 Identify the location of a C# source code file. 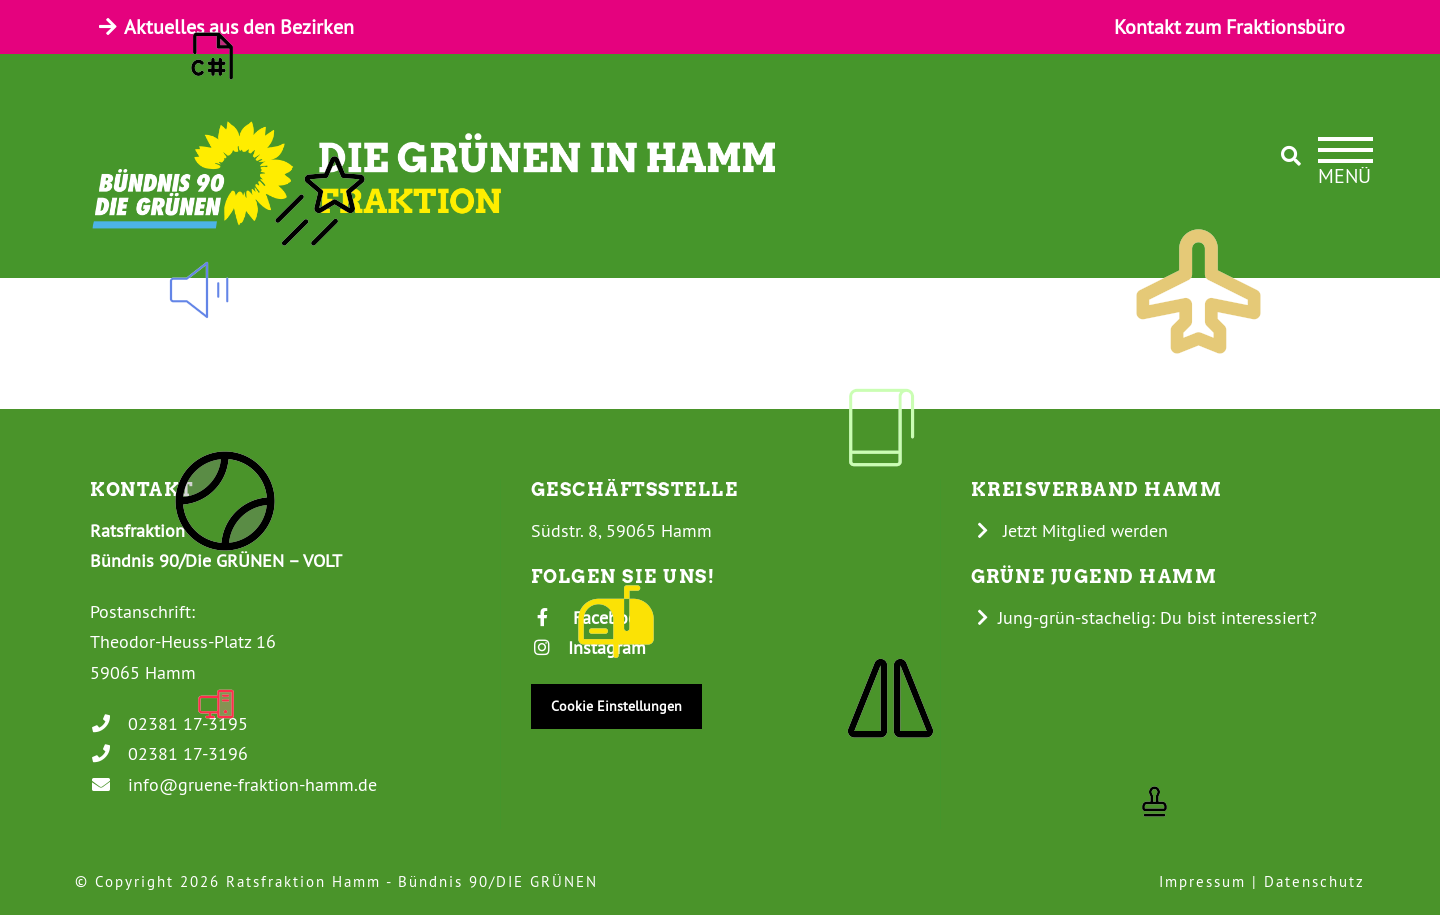
(213, 56).